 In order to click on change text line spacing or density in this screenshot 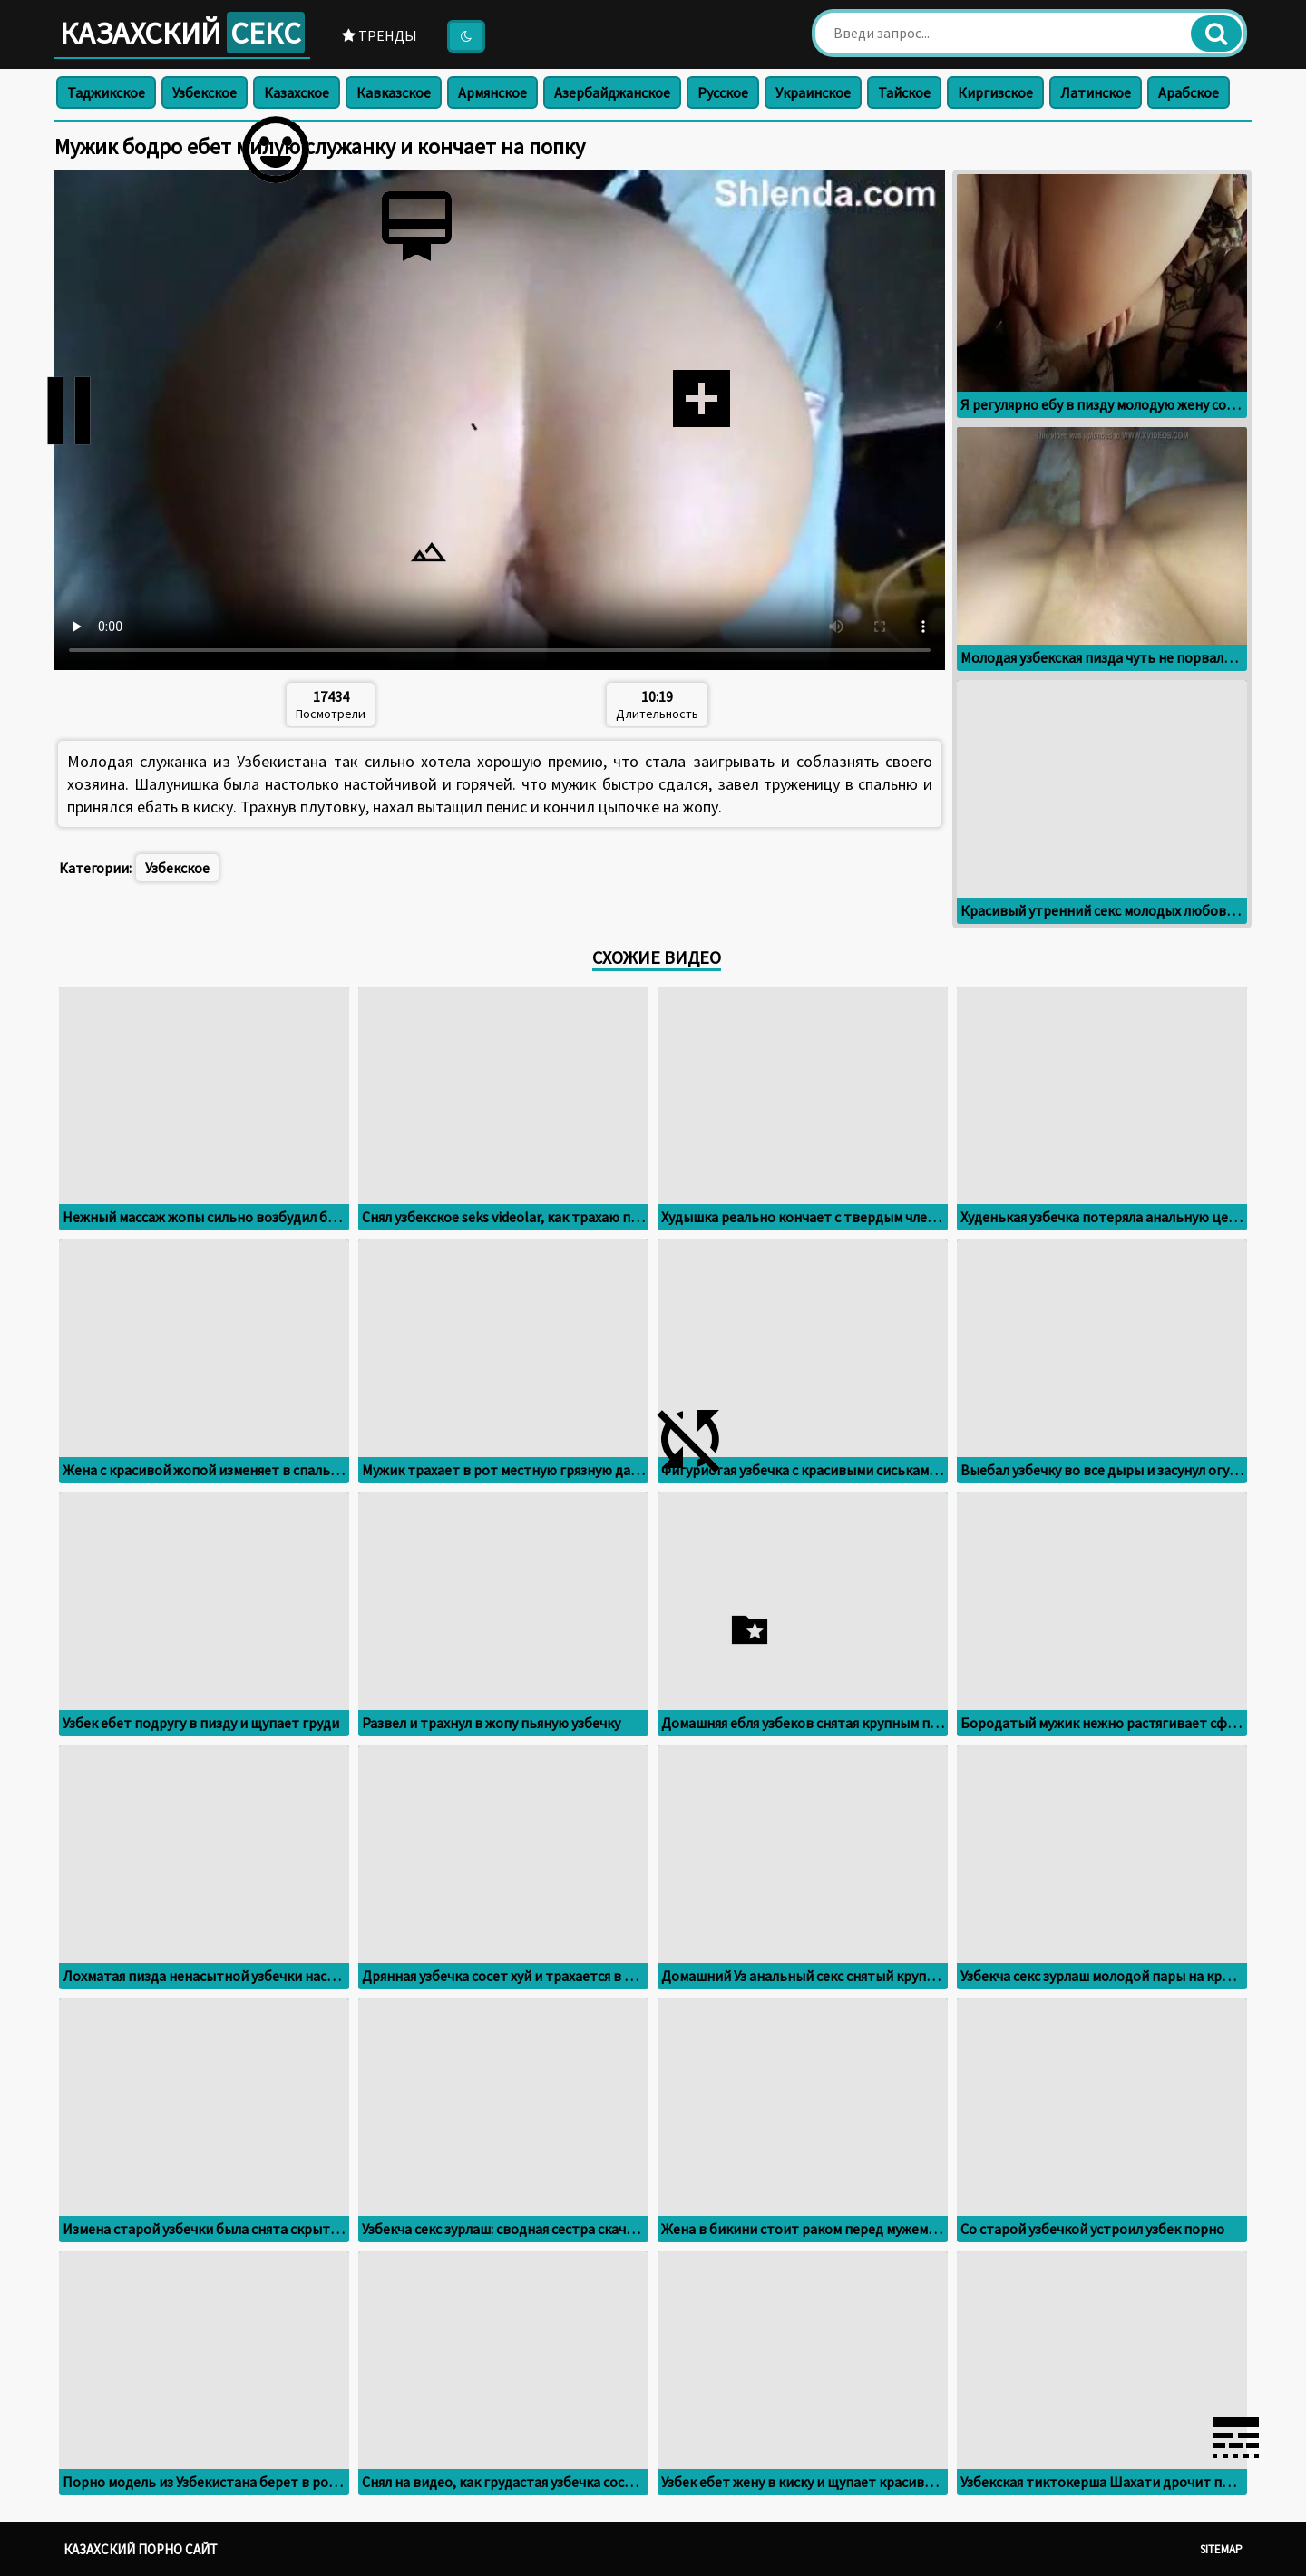, I will do `click(1235, 2437)`.